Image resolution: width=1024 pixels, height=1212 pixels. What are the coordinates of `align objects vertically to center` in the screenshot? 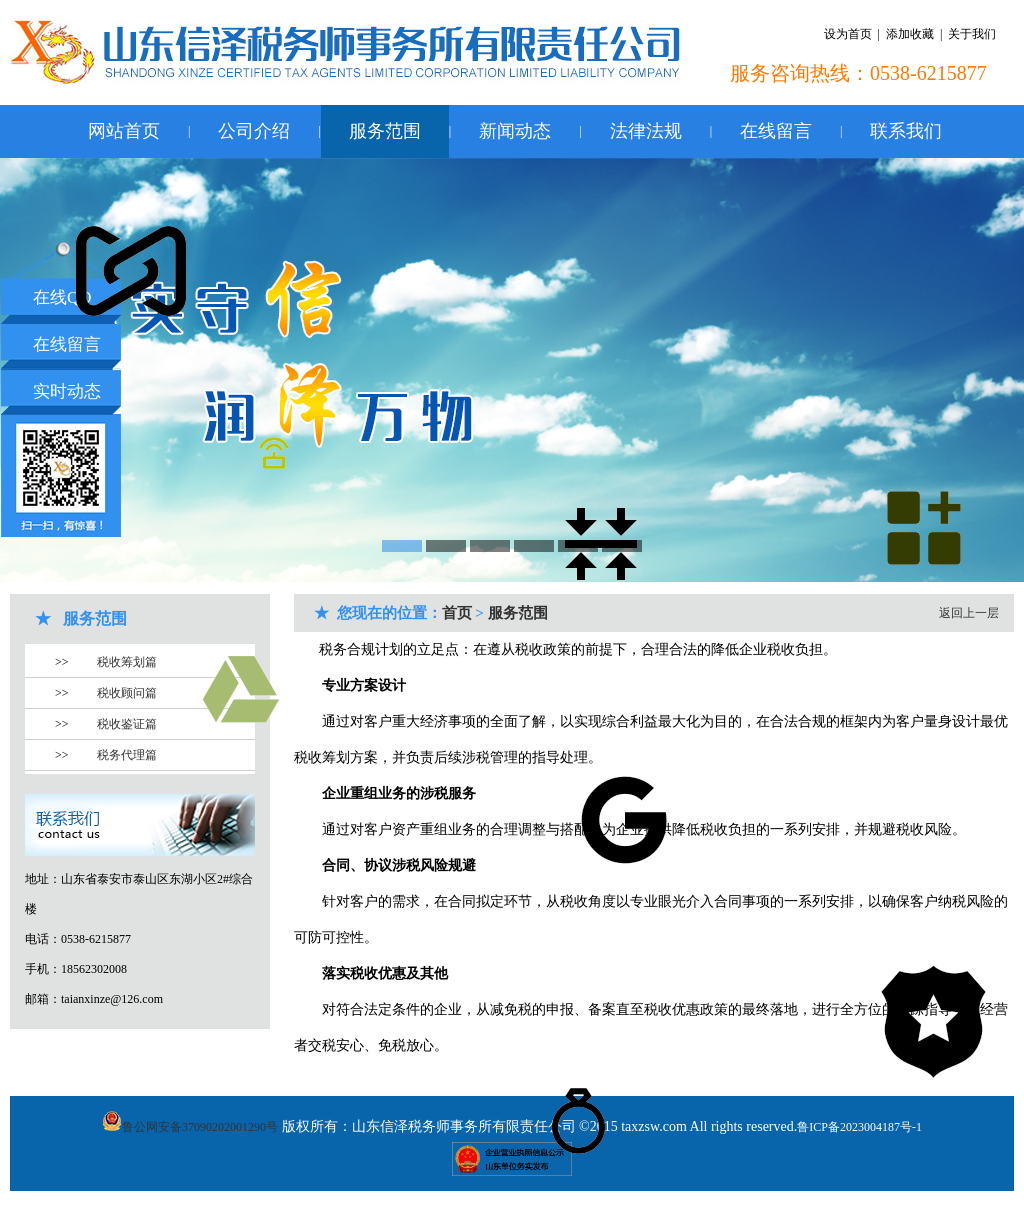 It's located at (601, 544).